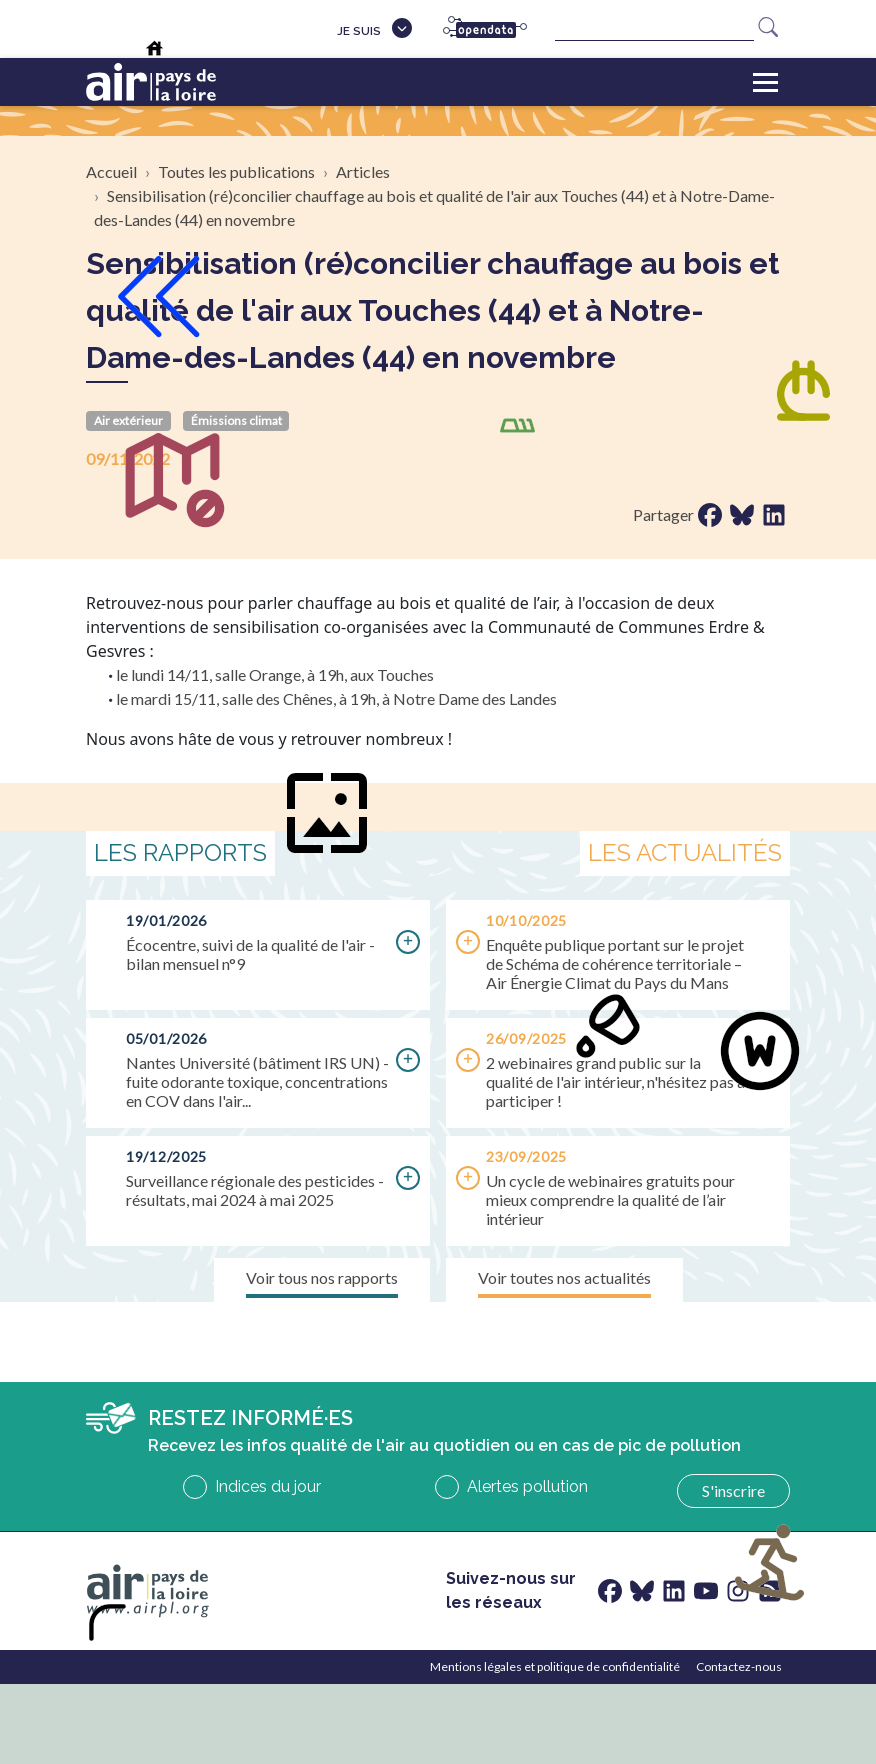  What do you see at coordinates (154, 48) in the screenshot?
I see `go to home screen` at bounding box center [154, 48].